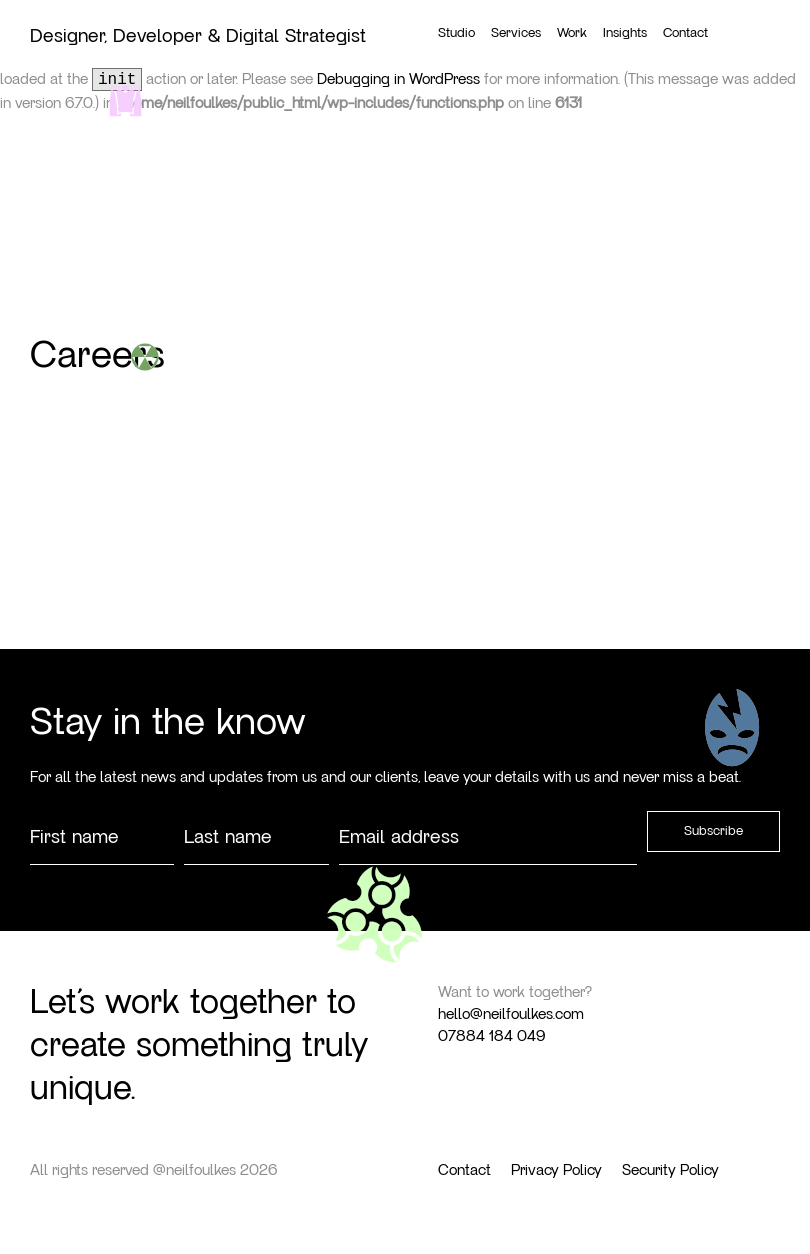  What do you see at coordinates (374, 914) in the screenshot?
I see `a throwing star or shuriken weapon in a game inventory` at bounding box center [374, 914].